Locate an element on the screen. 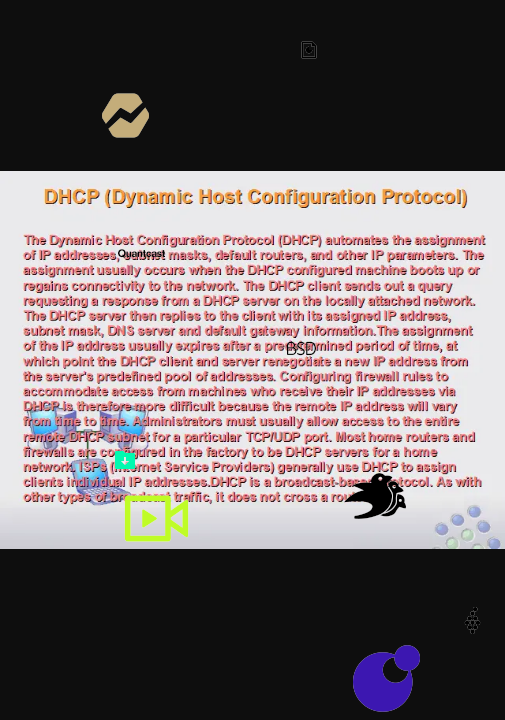 This screenshot has width=505, height=720. download a folder or its contents is located at coordinates (125, 460).